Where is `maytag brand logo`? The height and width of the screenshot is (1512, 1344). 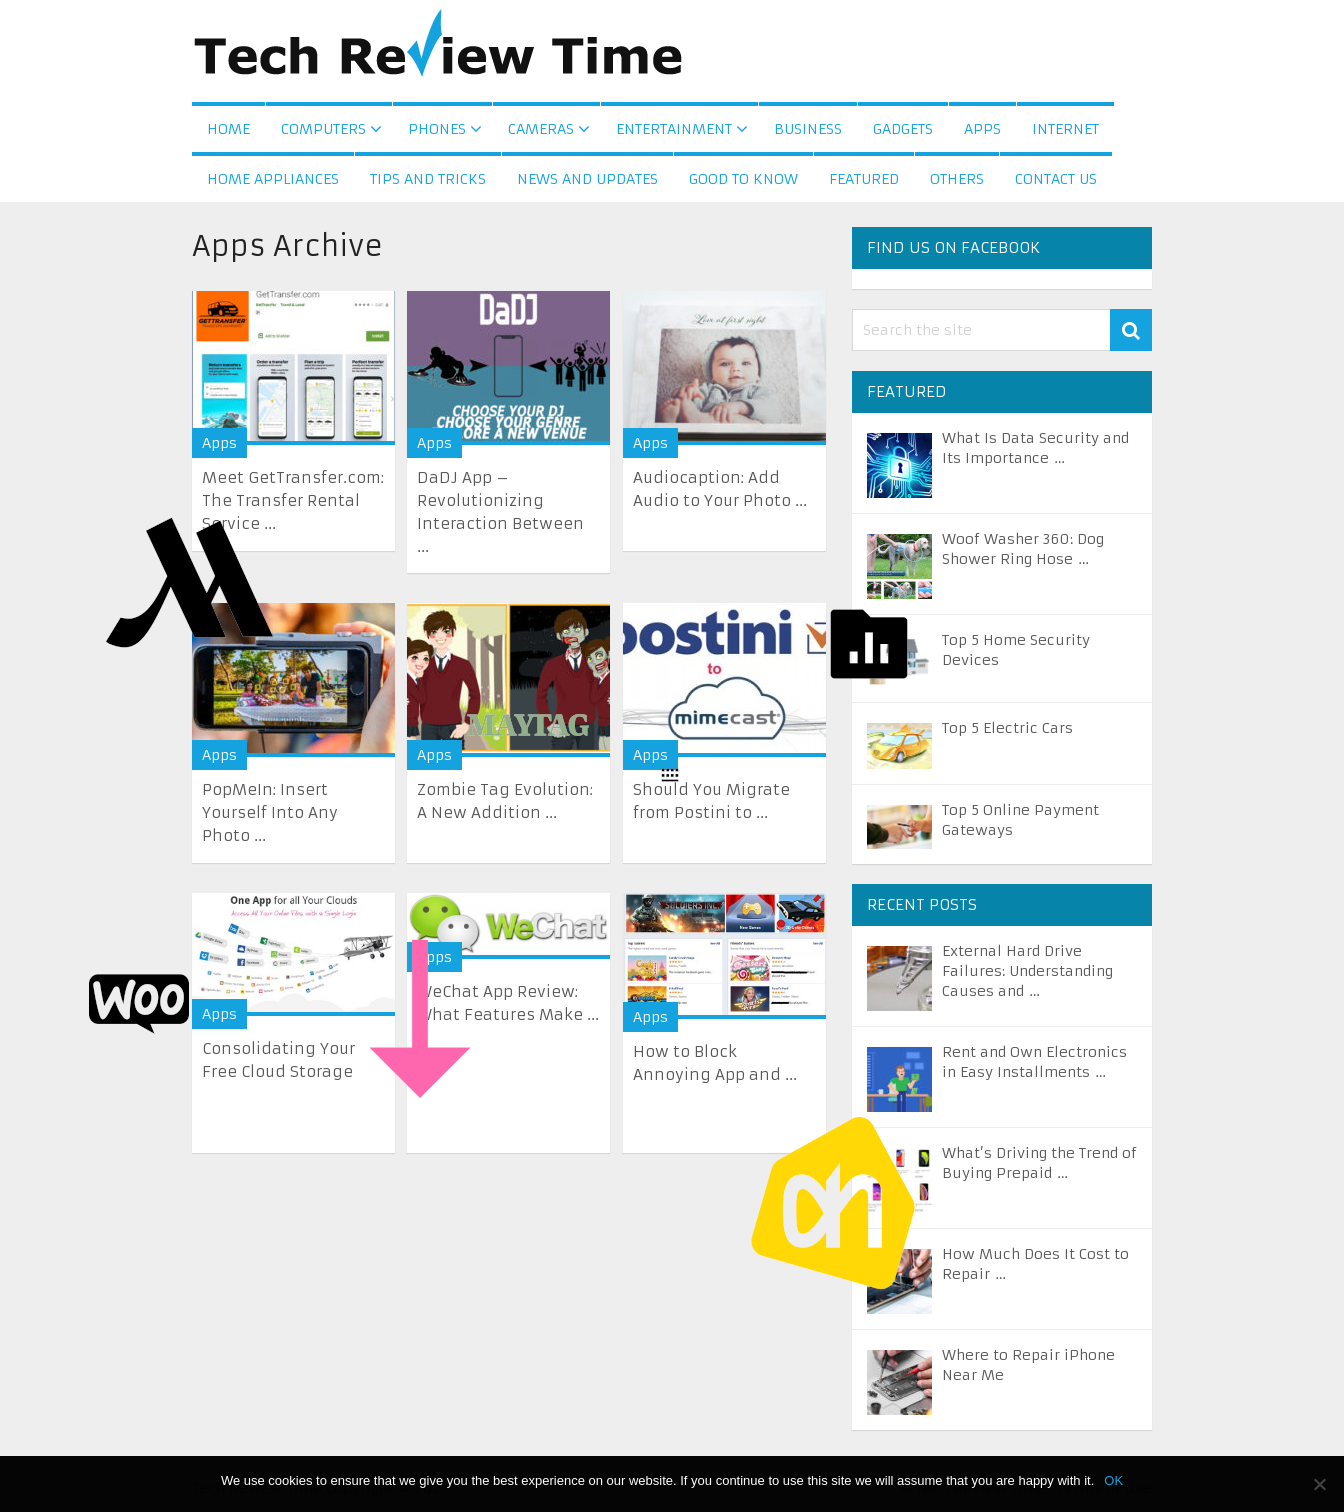
maytag brand logo is located at coordinates (528, 725).